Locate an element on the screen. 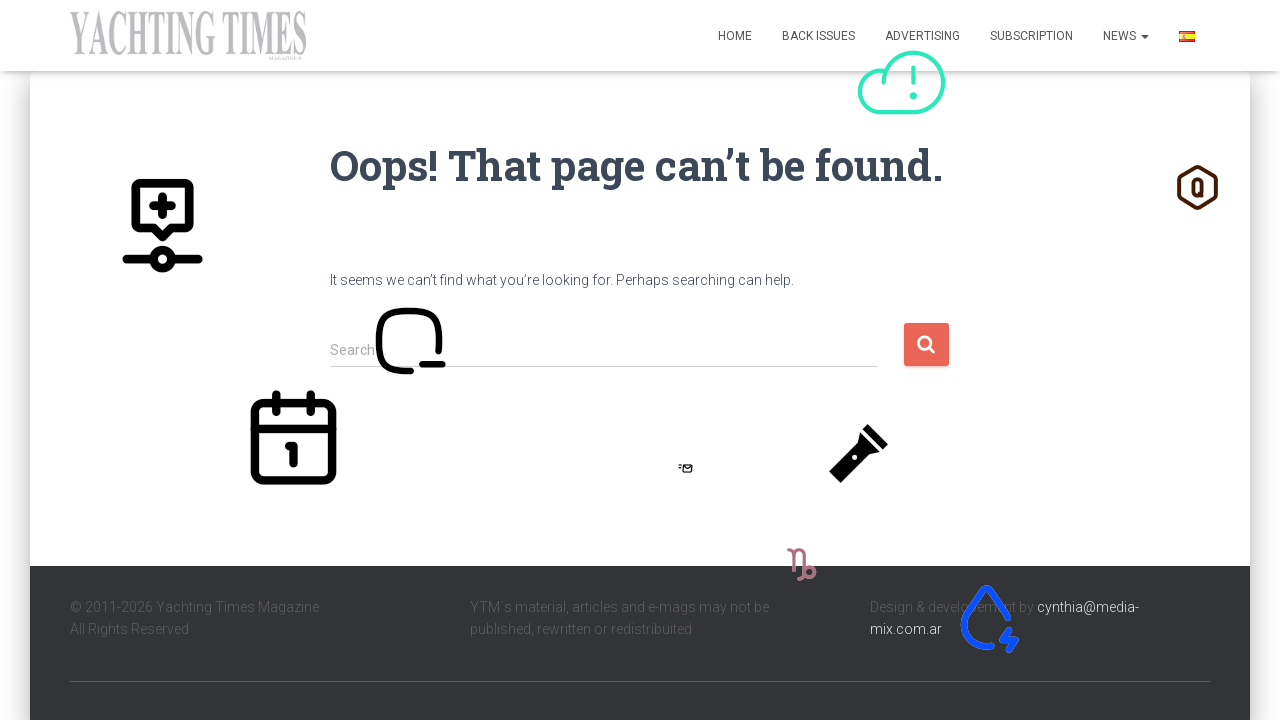 Image resolution: width=1280 pixels, height=720 pixels. send message quickly is located at coordinates (685, 468).